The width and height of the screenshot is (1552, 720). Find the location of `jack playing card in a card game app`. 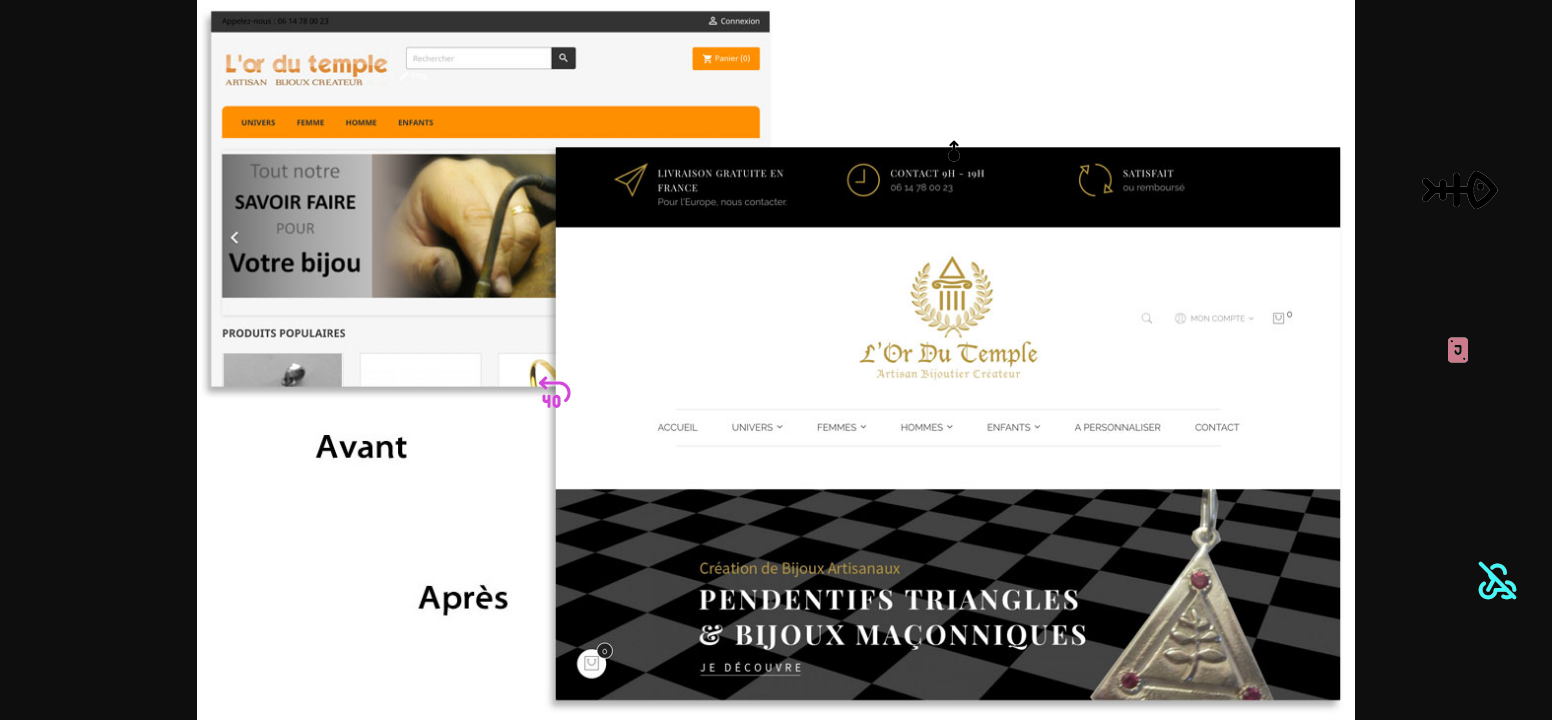

jack playing card in a card game app is located at coordinates (1458, 350).